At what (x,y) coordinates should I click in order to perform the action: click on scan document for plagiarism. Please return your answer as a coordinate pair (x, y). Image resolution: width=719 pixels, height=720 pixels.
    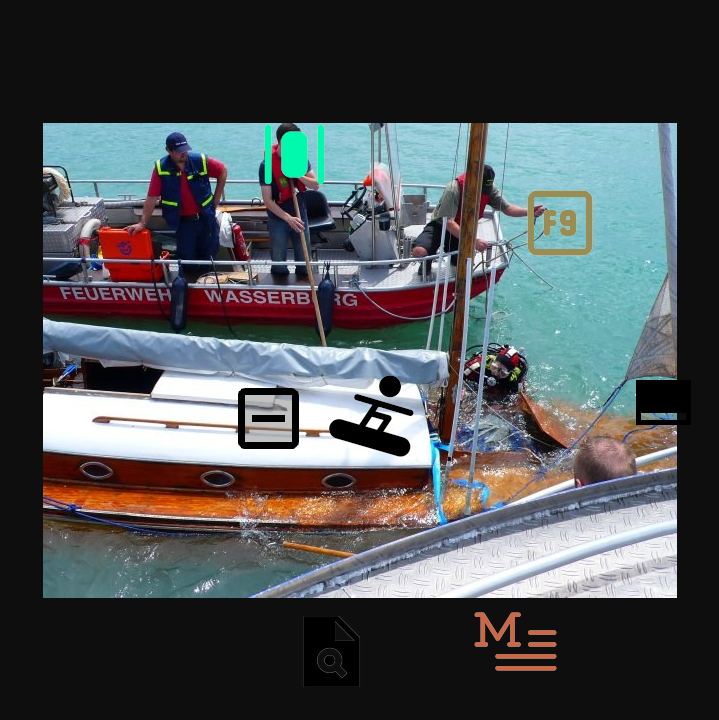
    Looking at the image, I should click on (331, 651).